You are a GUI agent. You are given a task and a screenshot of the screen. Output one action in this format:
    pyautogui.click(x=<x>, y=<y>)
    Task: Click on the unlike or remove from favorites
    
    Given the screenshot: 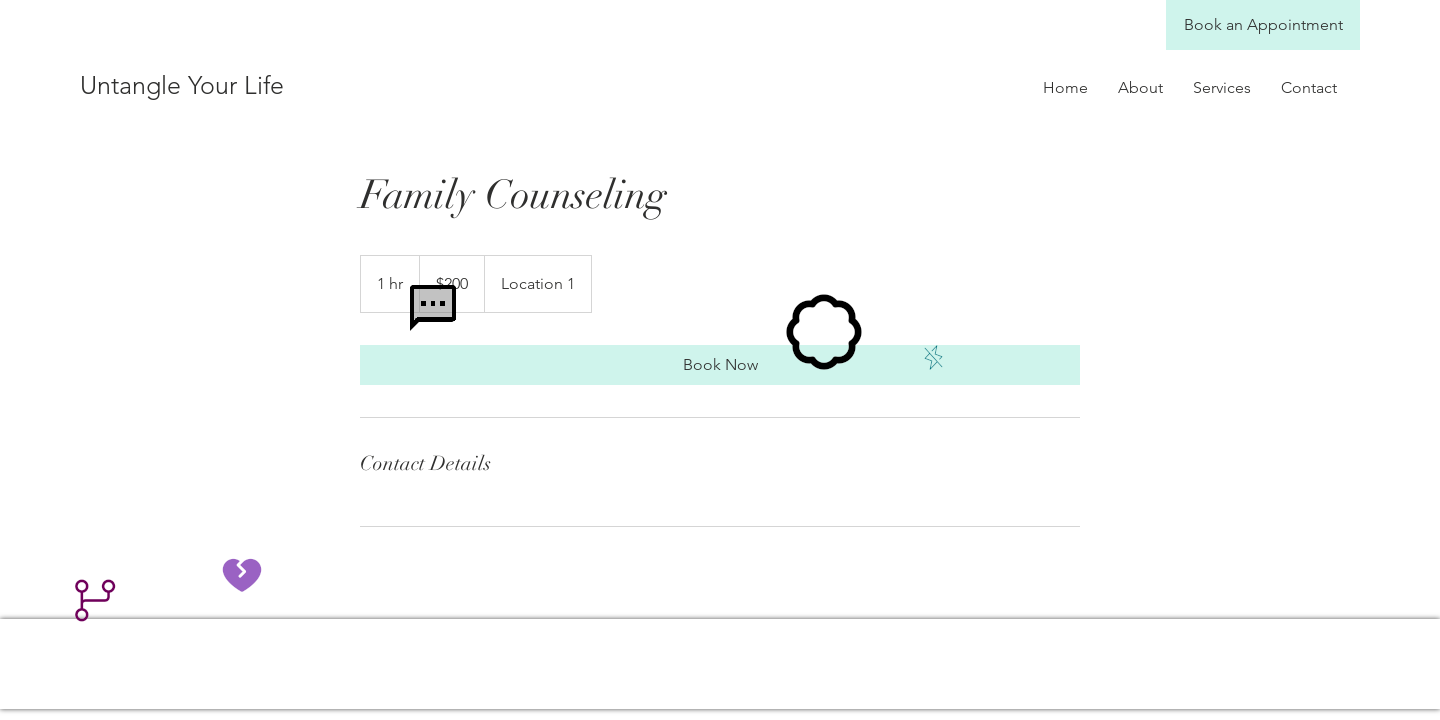 What is the action you would take?
    pyautogui.click(x=242, y=574)
    